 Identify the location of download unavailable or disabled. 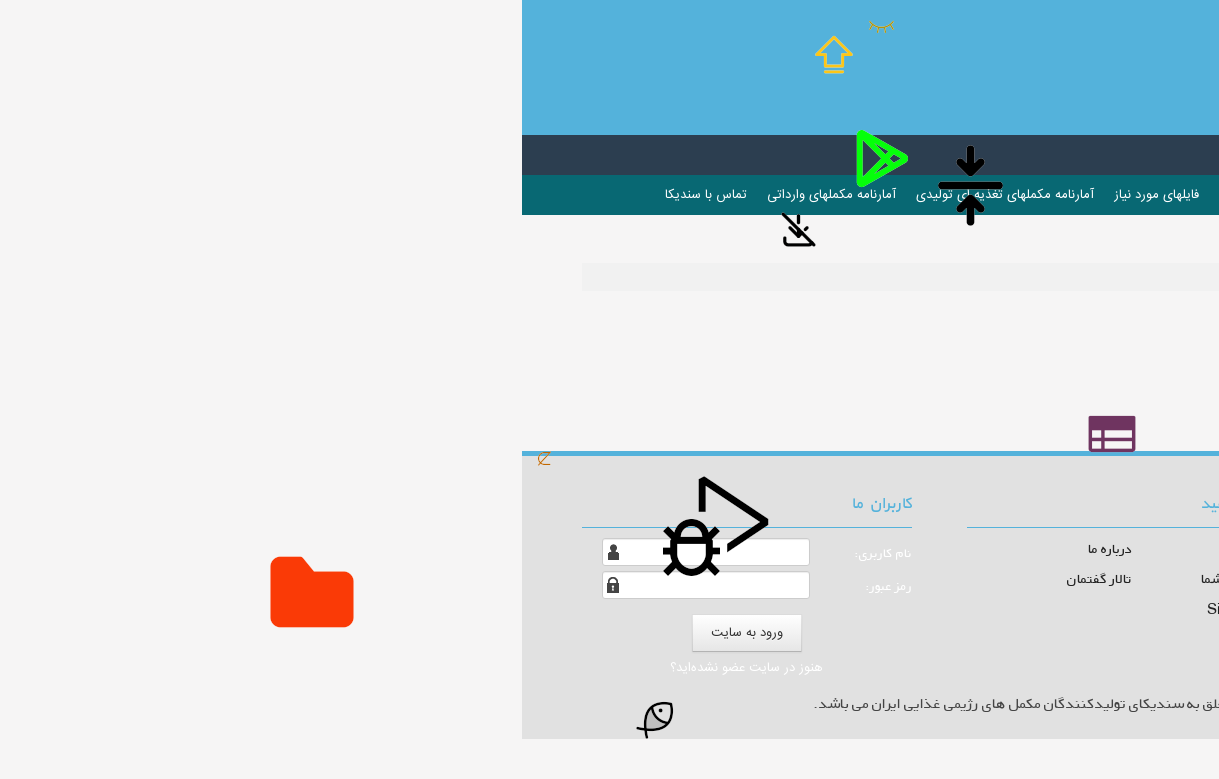
(798, 229).